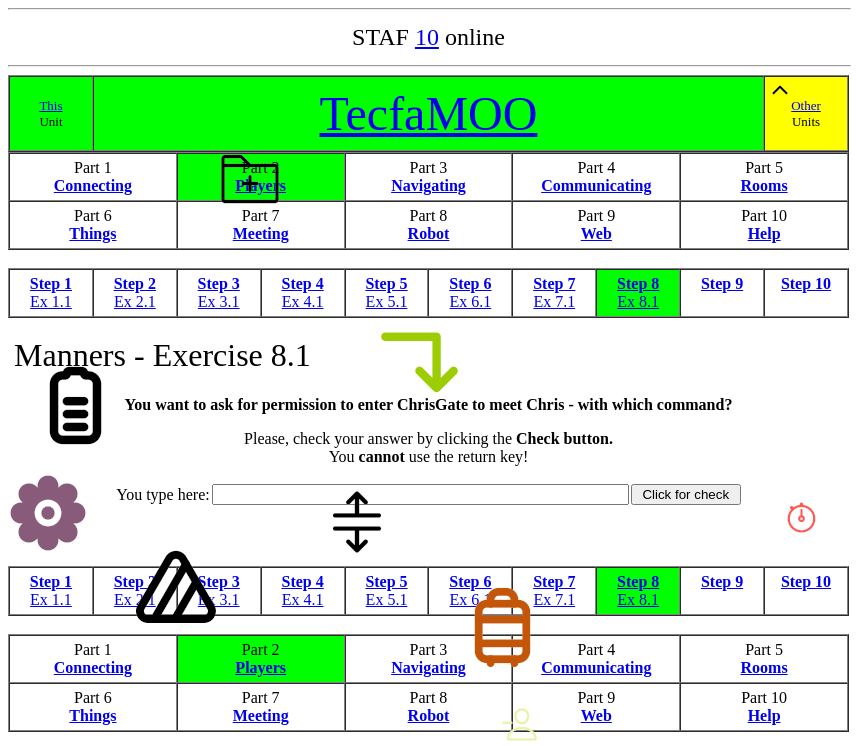  Describe the element at coordinates (250, 179) in the screenshot. I see `create a new folder` at that location.